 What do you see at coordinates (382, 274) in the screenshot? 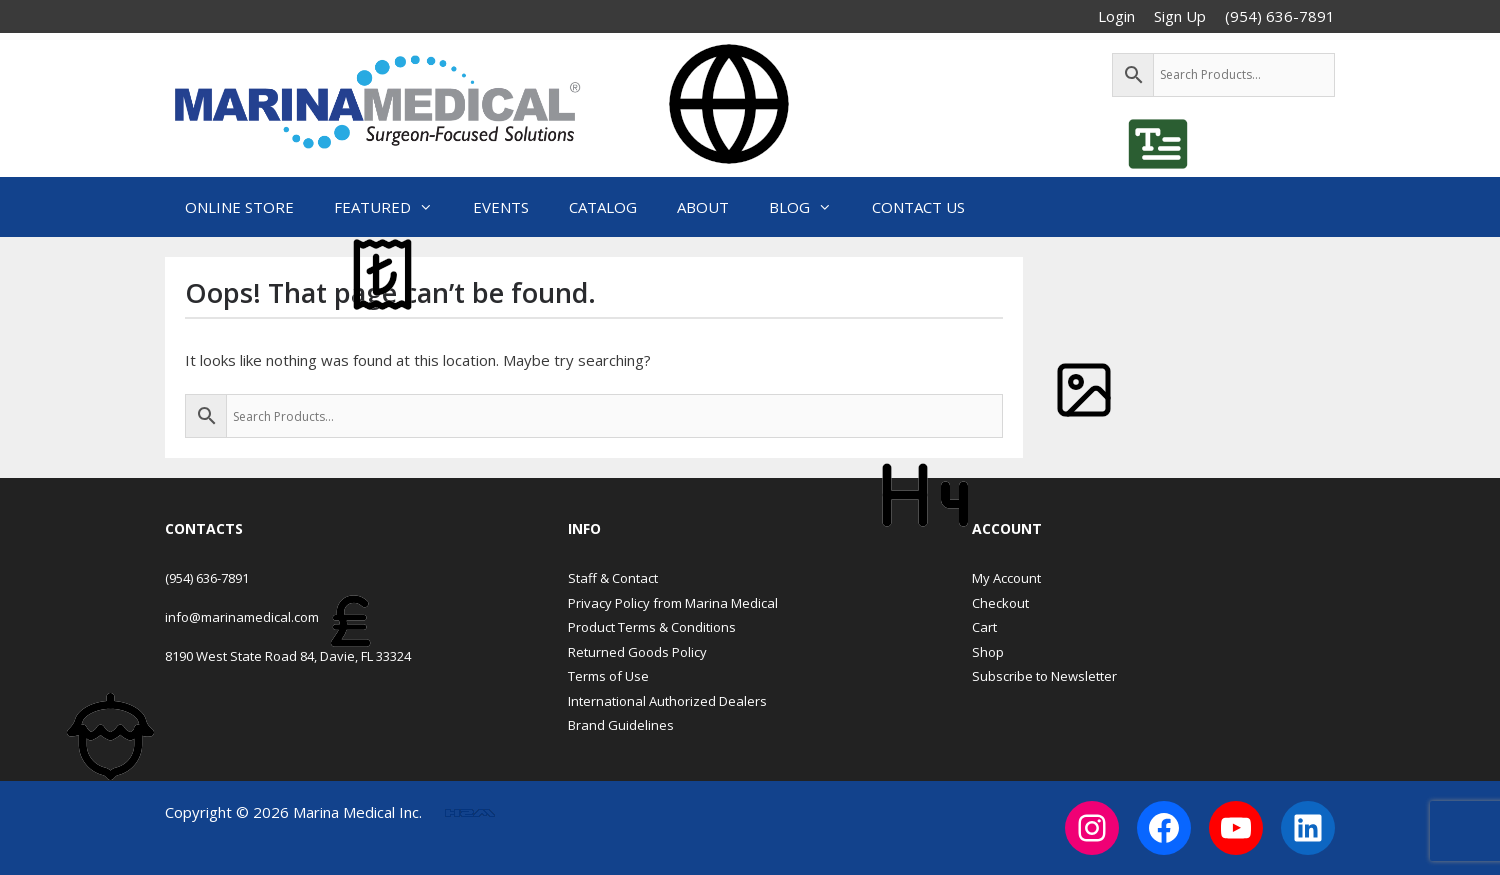
I see `view receipt or transaction in turkish lira` at bounding box center [382, 274].